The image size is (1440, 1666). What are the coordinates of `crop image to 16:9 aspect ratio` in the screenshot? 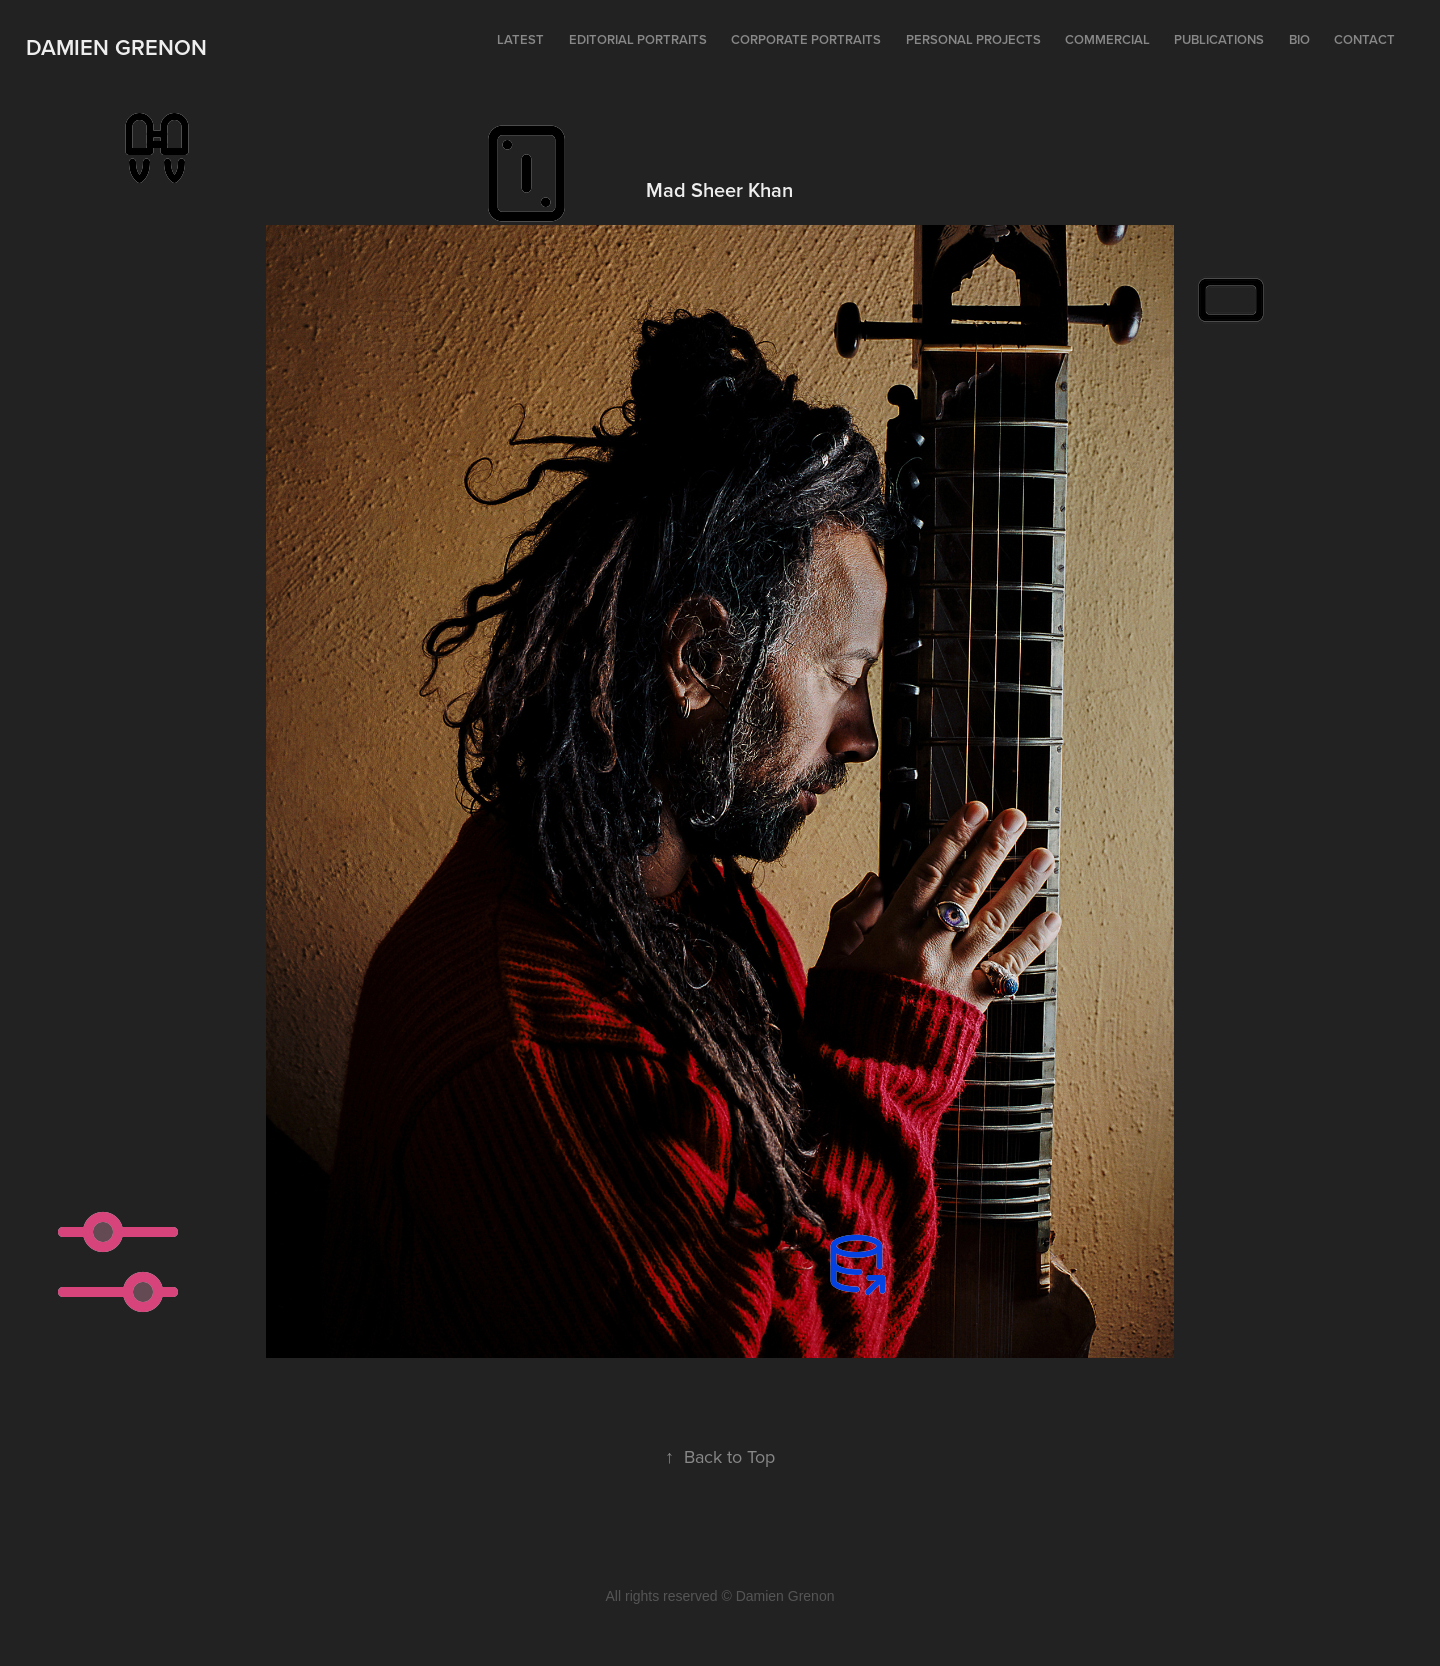 It's located at (1231, 300).